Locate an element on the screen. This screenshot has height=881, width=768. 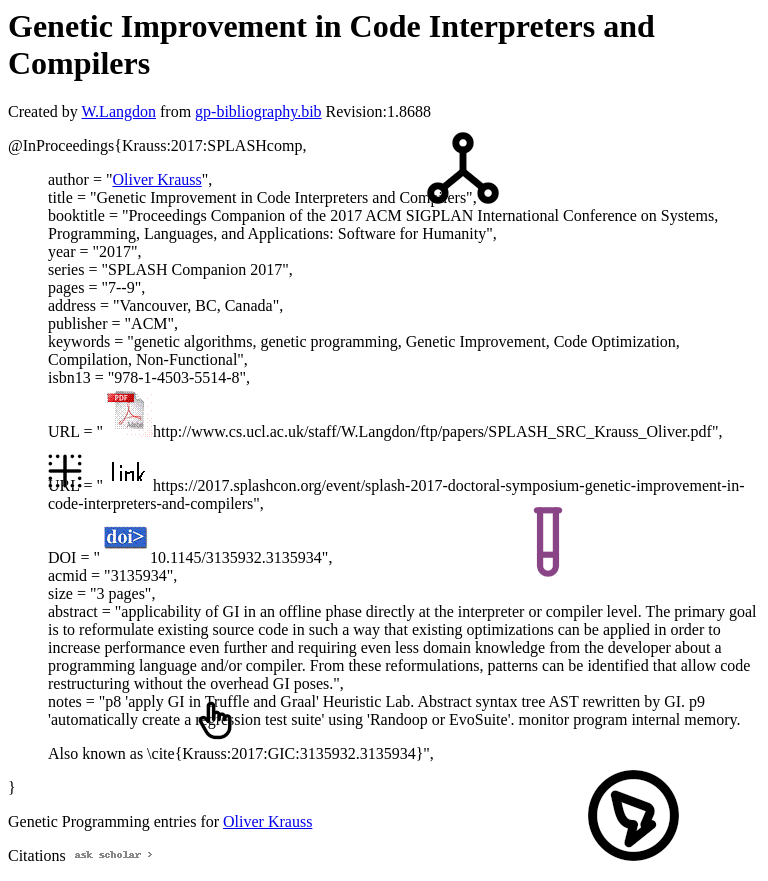
open DingTalk messaging app is located at coordinates (633, 815).